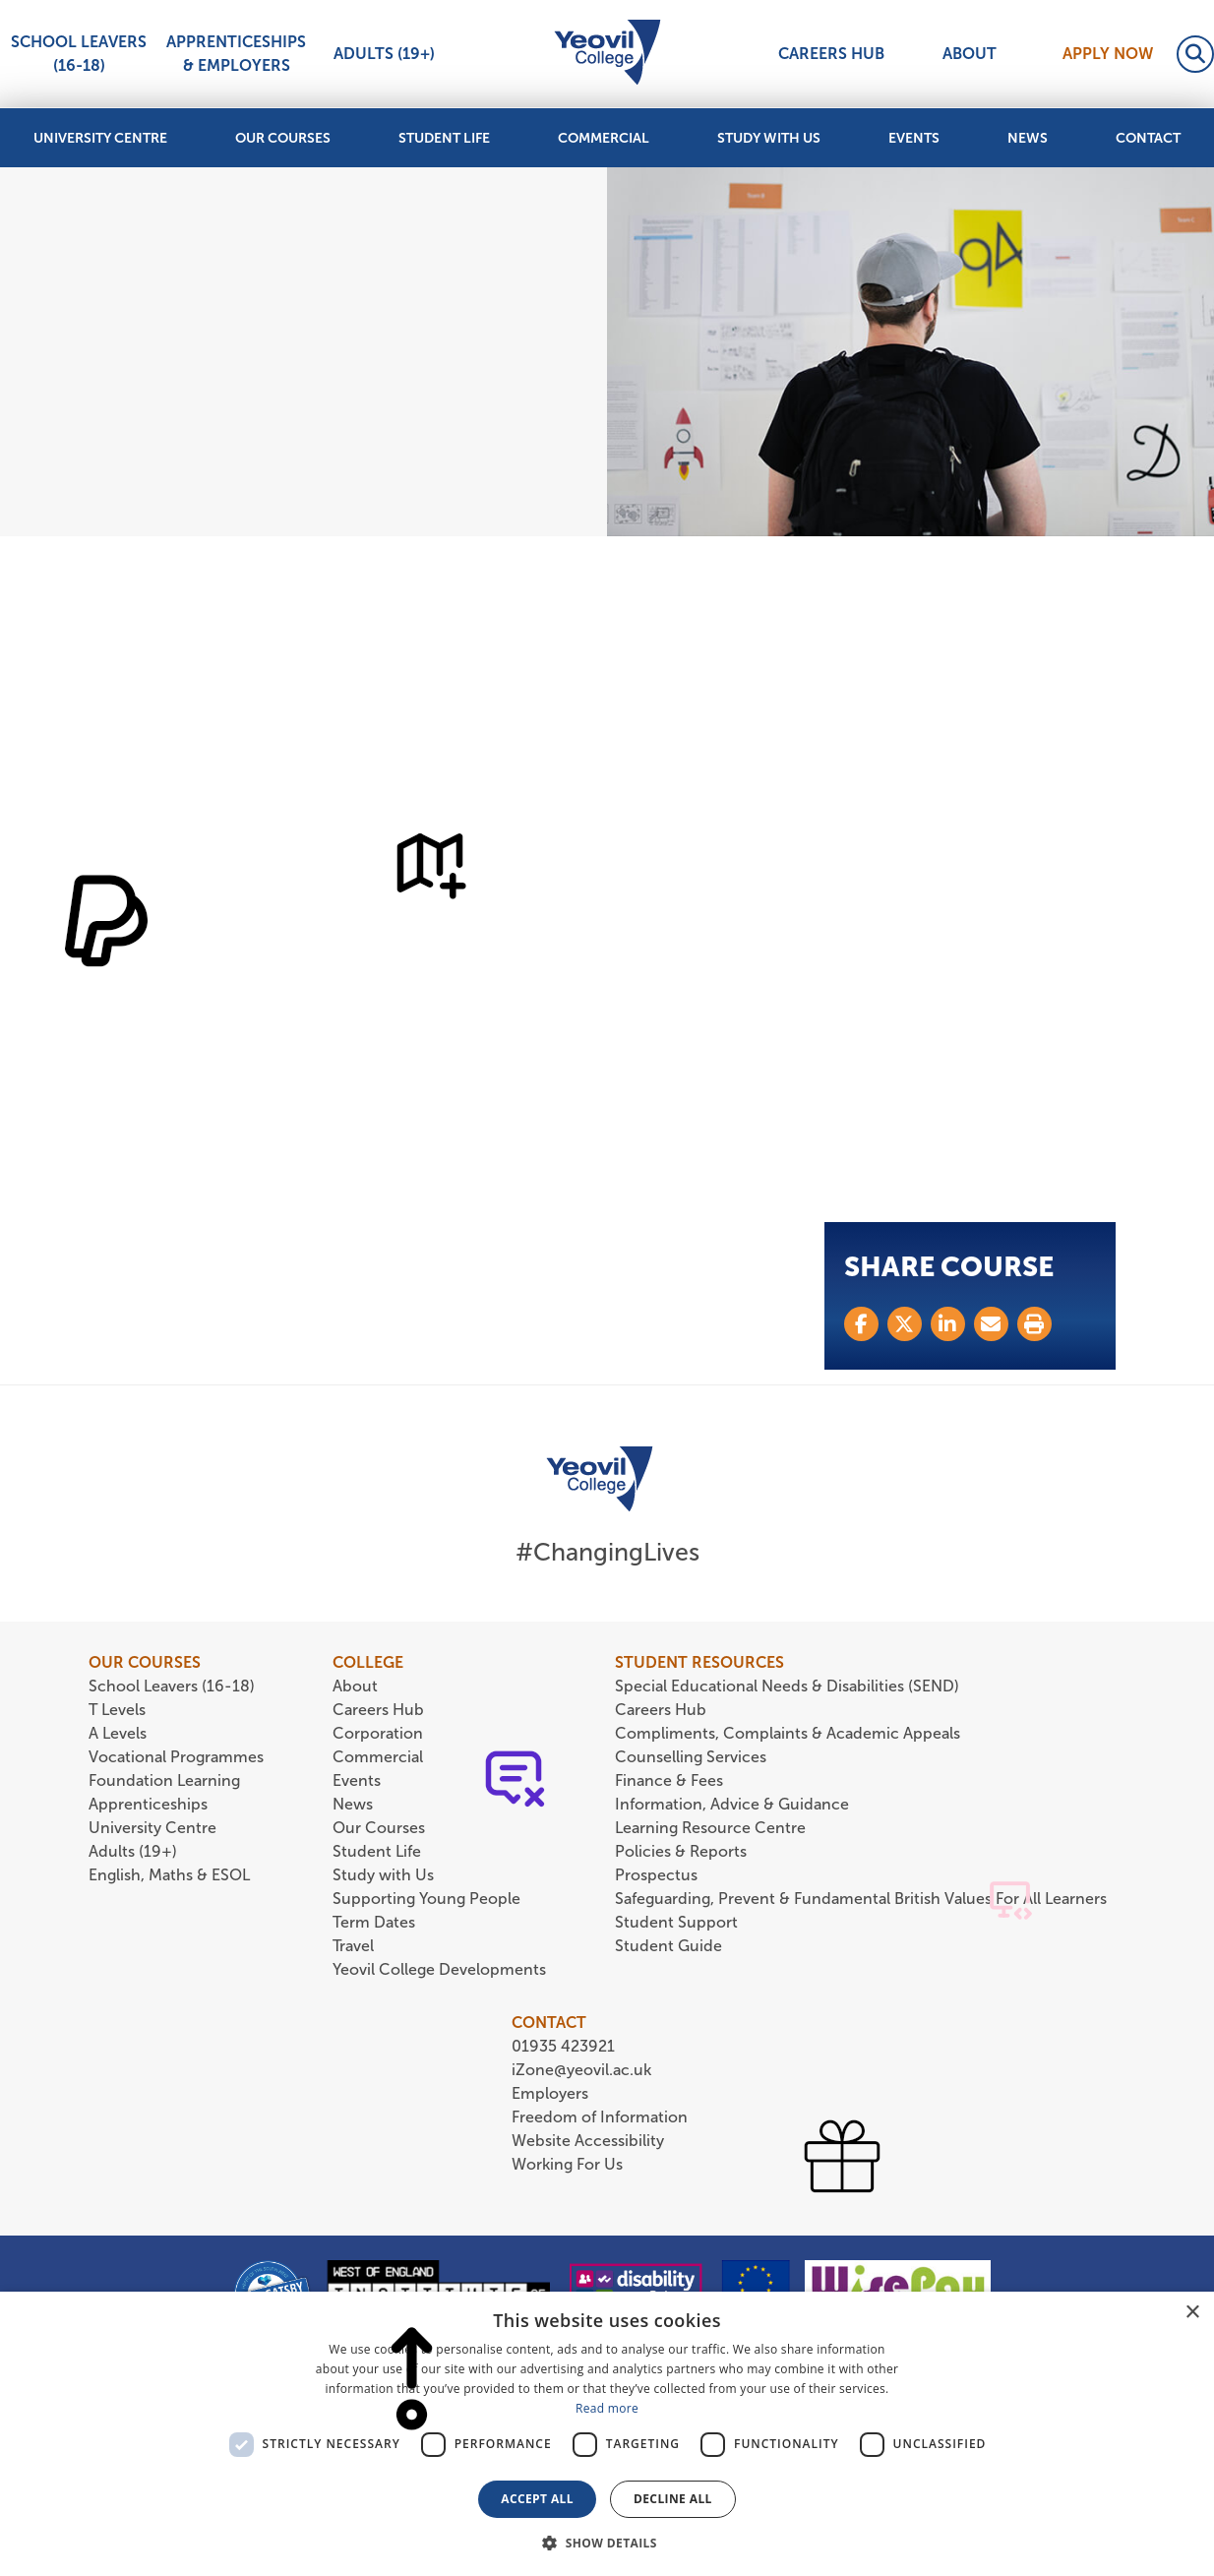 The width and height of the screenshot is (1214, 2576). I want to click on access desktop development environment, so click(1009, 1899).